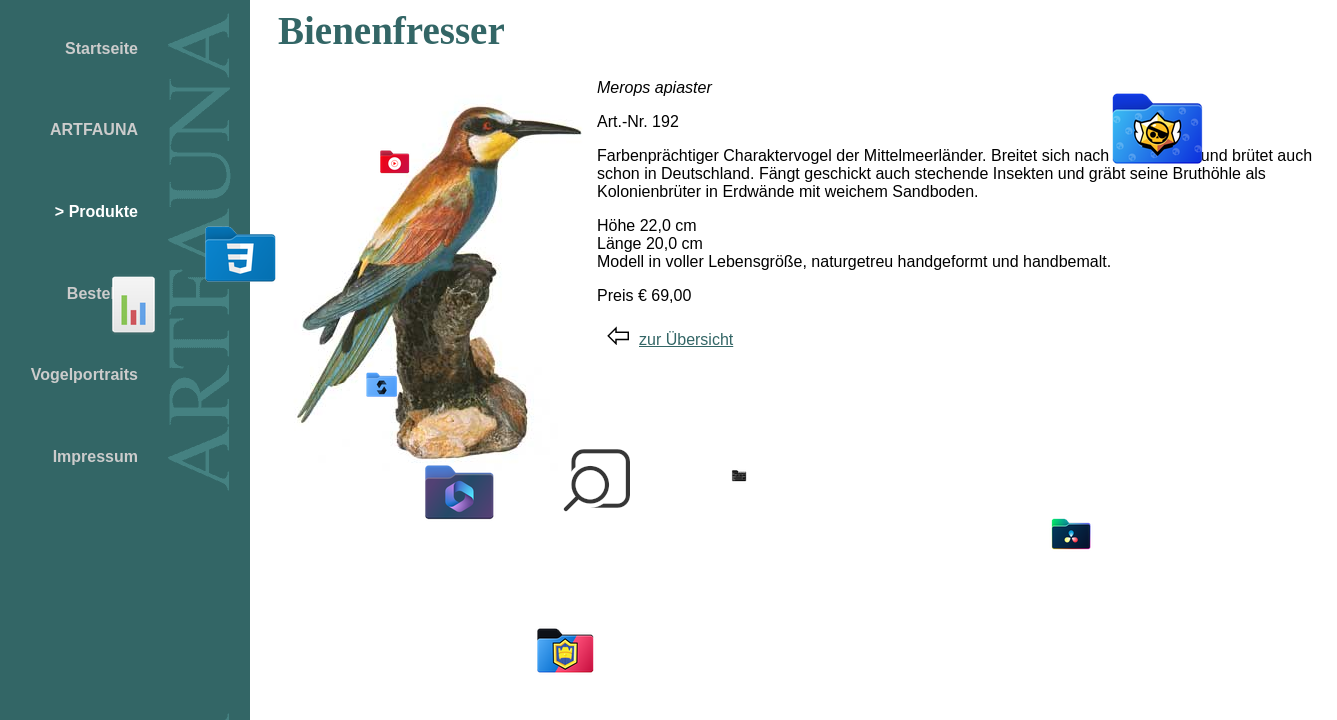 This screenshot has width=1337, height=720. Describe the element at coordinates (394, 162) in the screenshot. I see `open folder containing youtube music files` at that location.